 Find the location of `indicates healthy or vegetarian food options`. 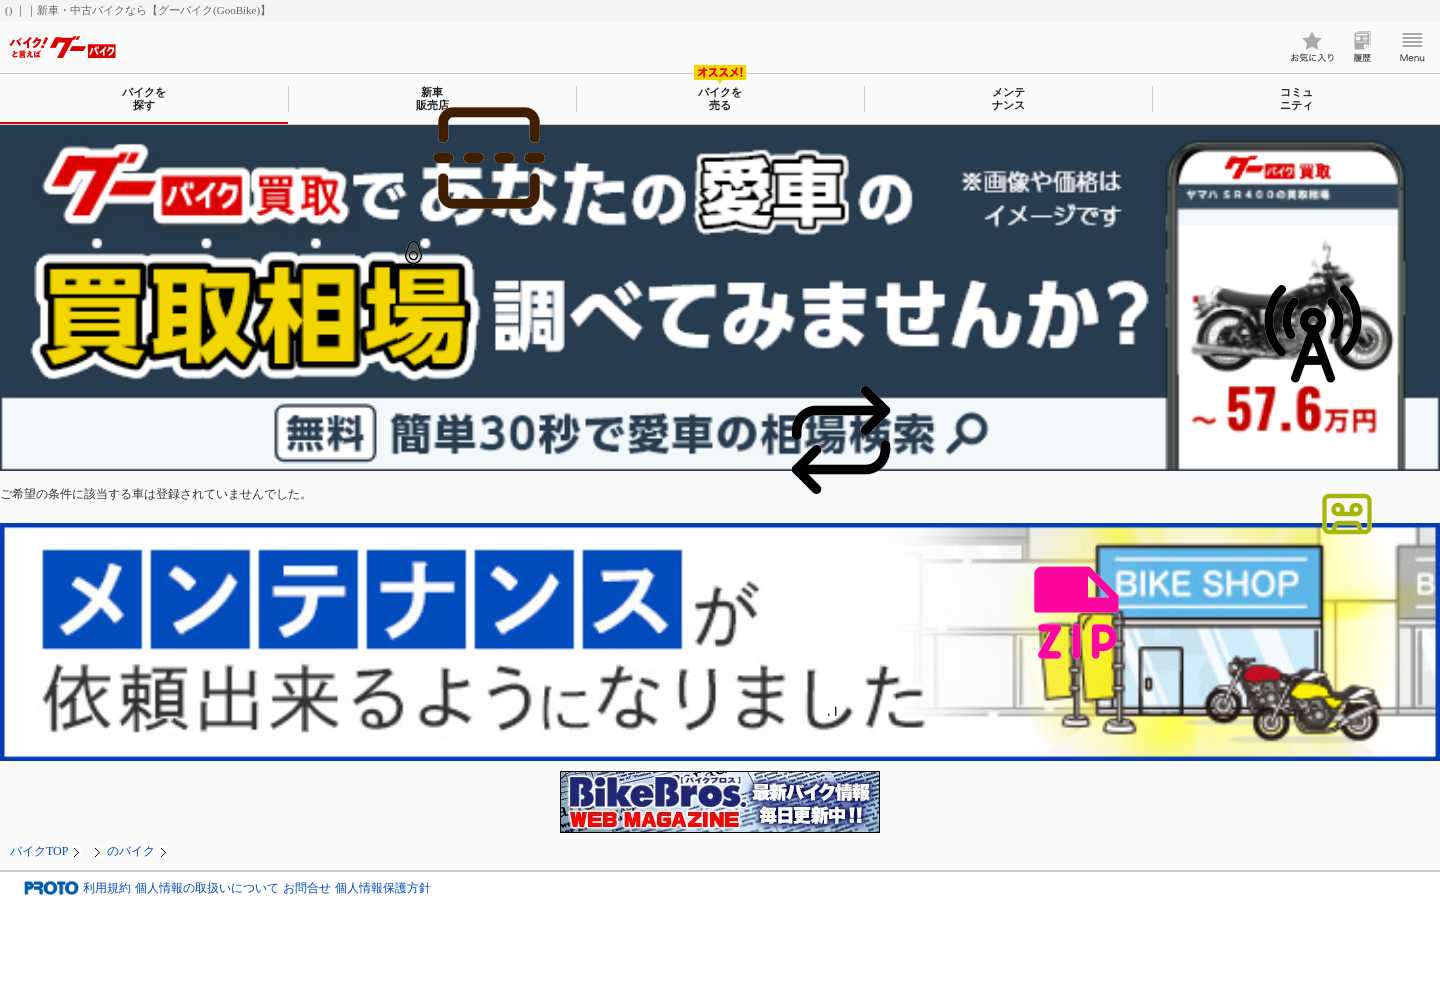

indicates healthy or vegetarian food options is located at coordinates (413, 252).